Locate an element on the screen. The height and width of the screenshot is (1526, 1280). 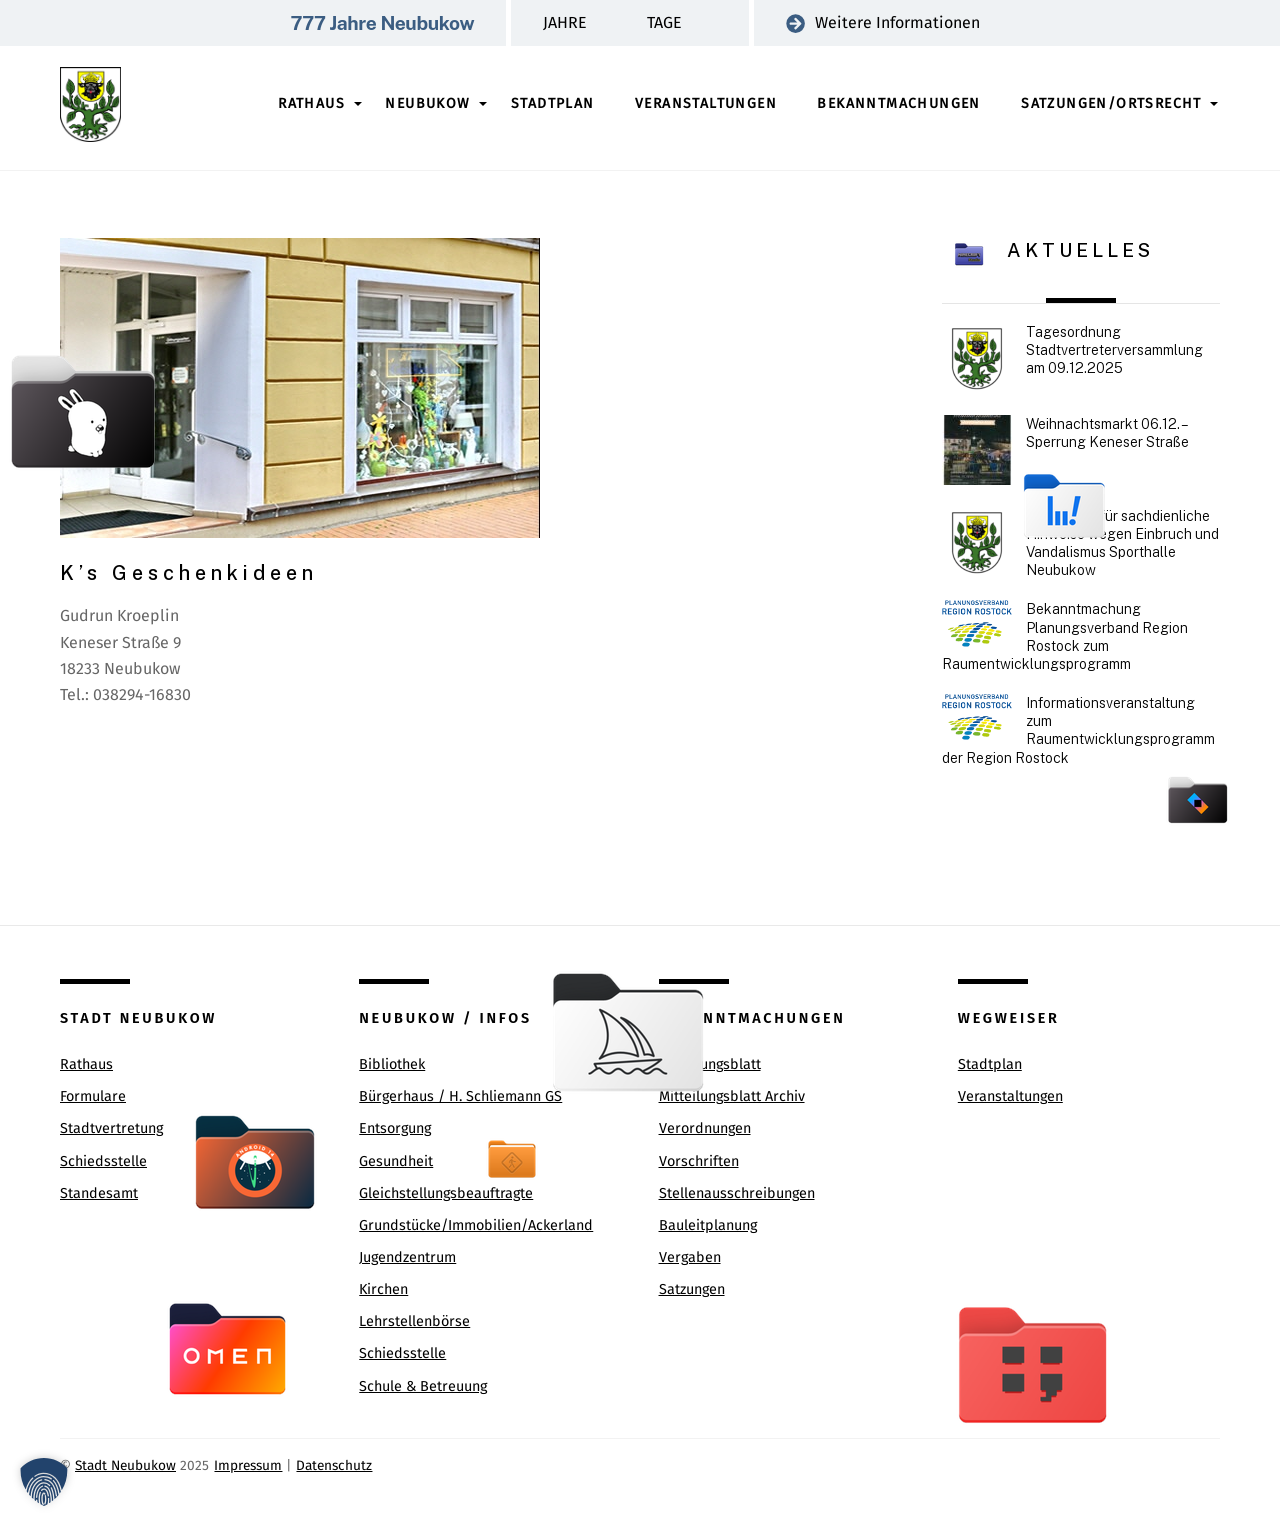
open 4k downloader files folder is located at coordinates (1064, 508).